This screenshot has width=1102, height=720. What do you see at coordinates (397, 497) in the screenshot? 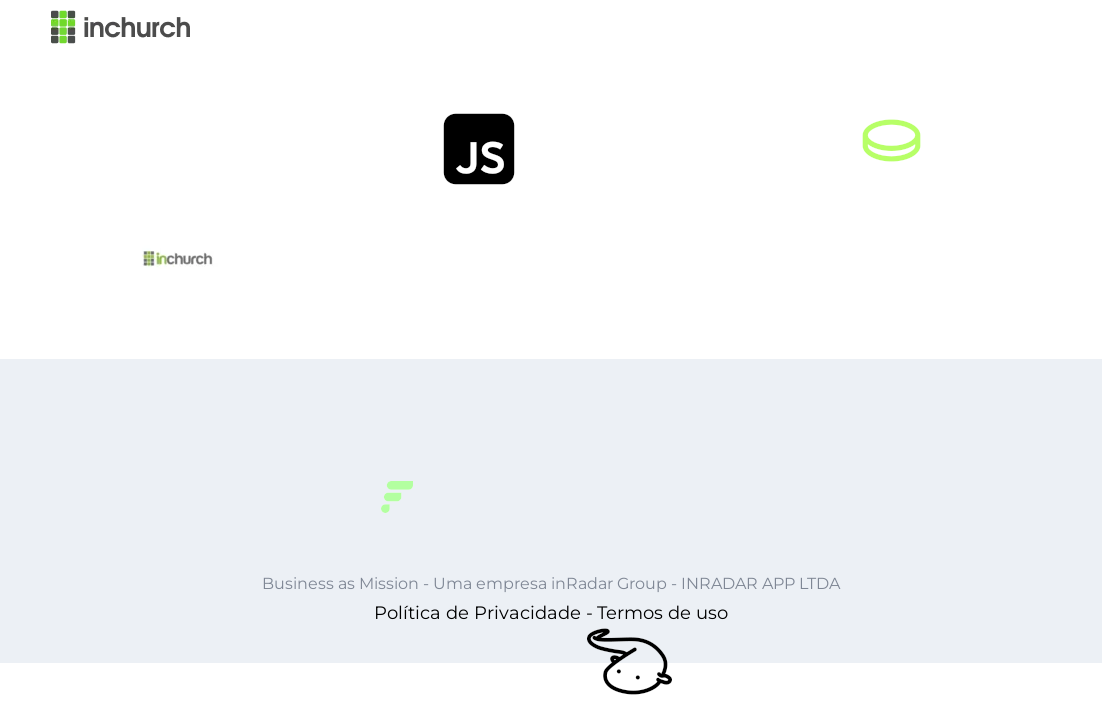
I see `flat.io logo` at bounding box center [397, 497].